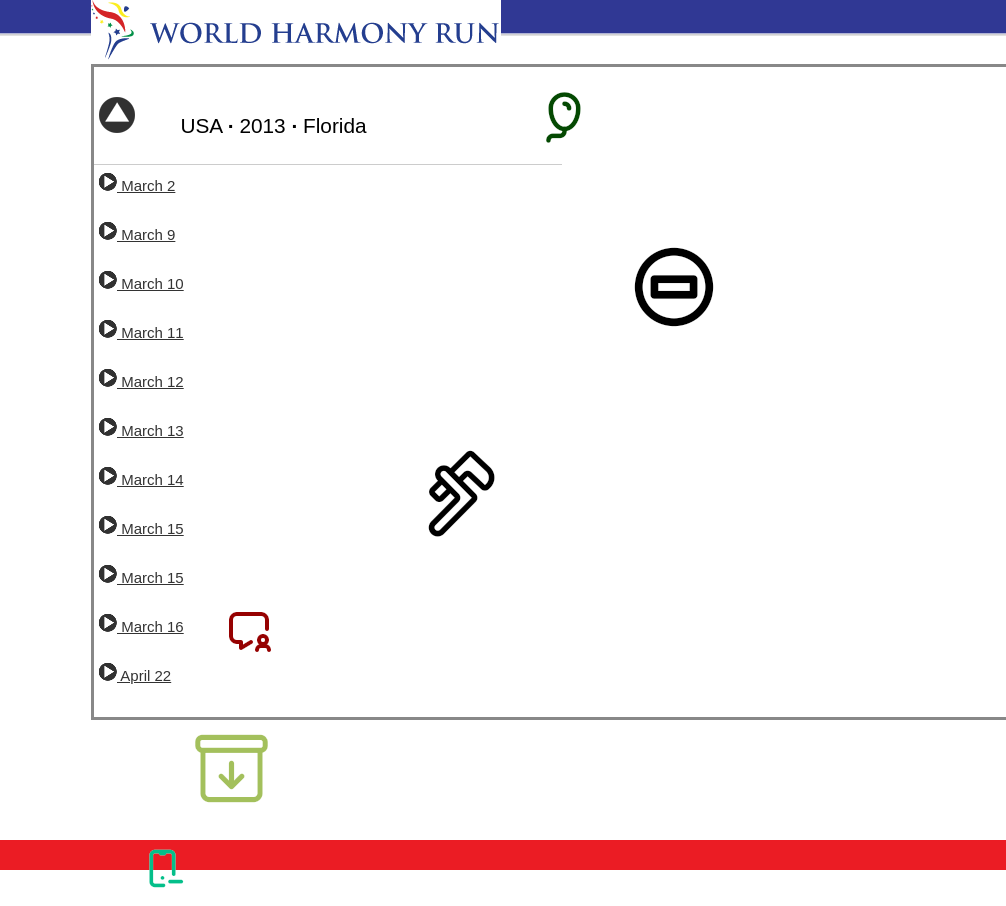  I want to click on access plumbing or maintenance tools, so click(457, 493).